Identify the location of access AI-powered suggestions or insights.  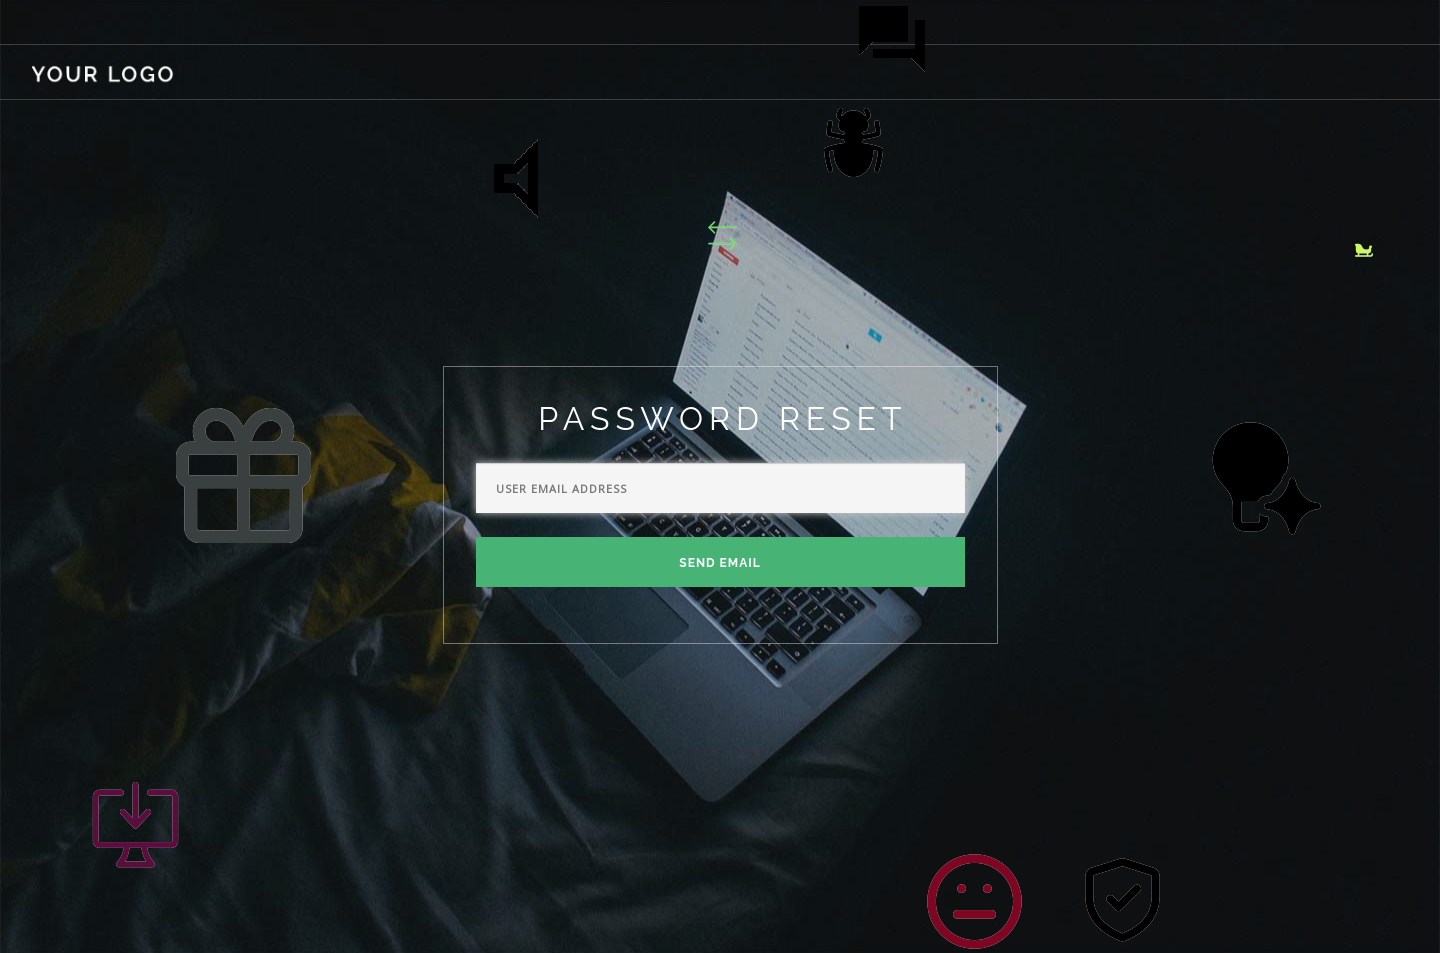
(1263, 481).